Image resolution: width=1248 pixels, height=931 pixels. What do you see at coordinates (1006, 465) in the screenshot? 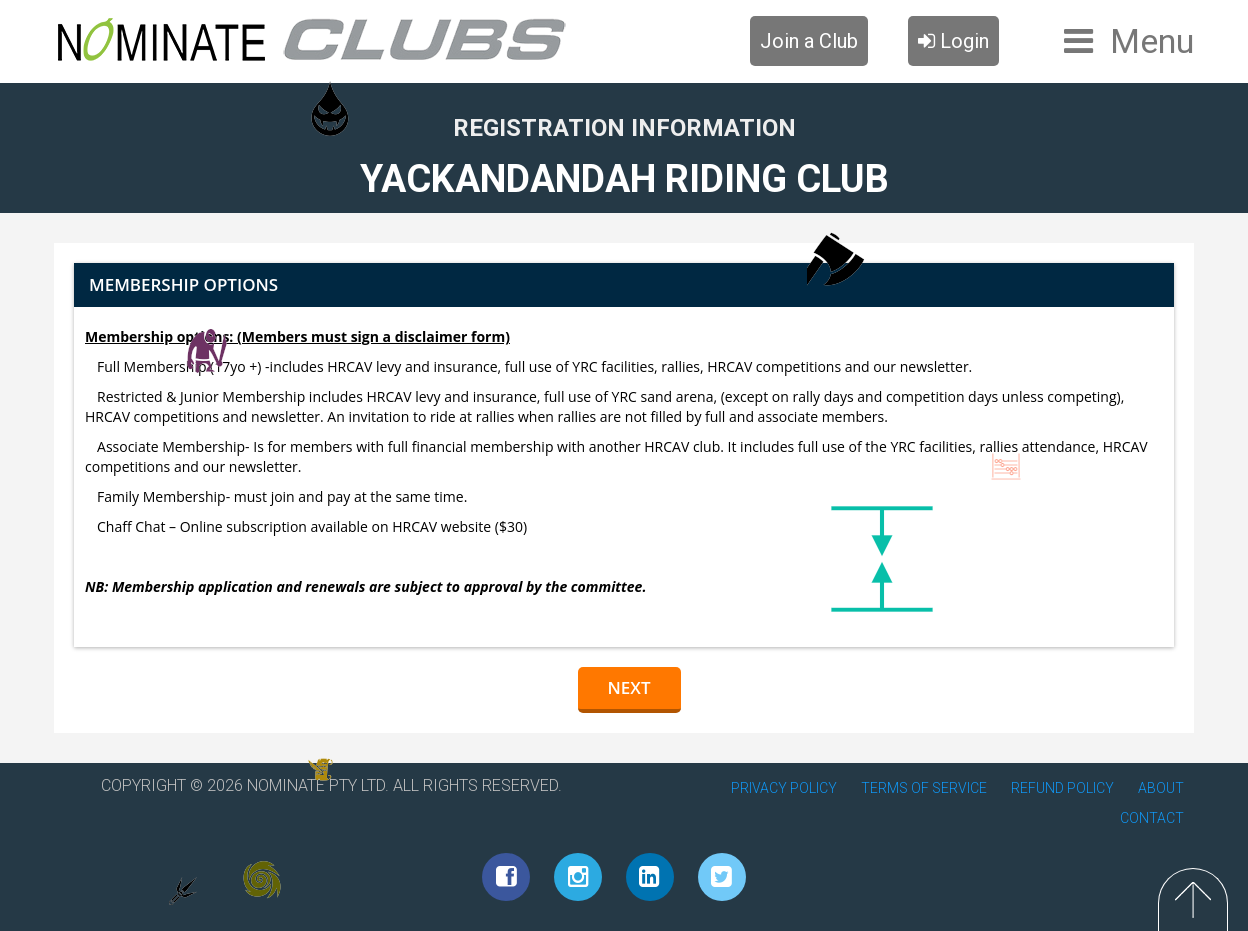
I see `open calculator or counting tool` at bounding box center [1006, 465].